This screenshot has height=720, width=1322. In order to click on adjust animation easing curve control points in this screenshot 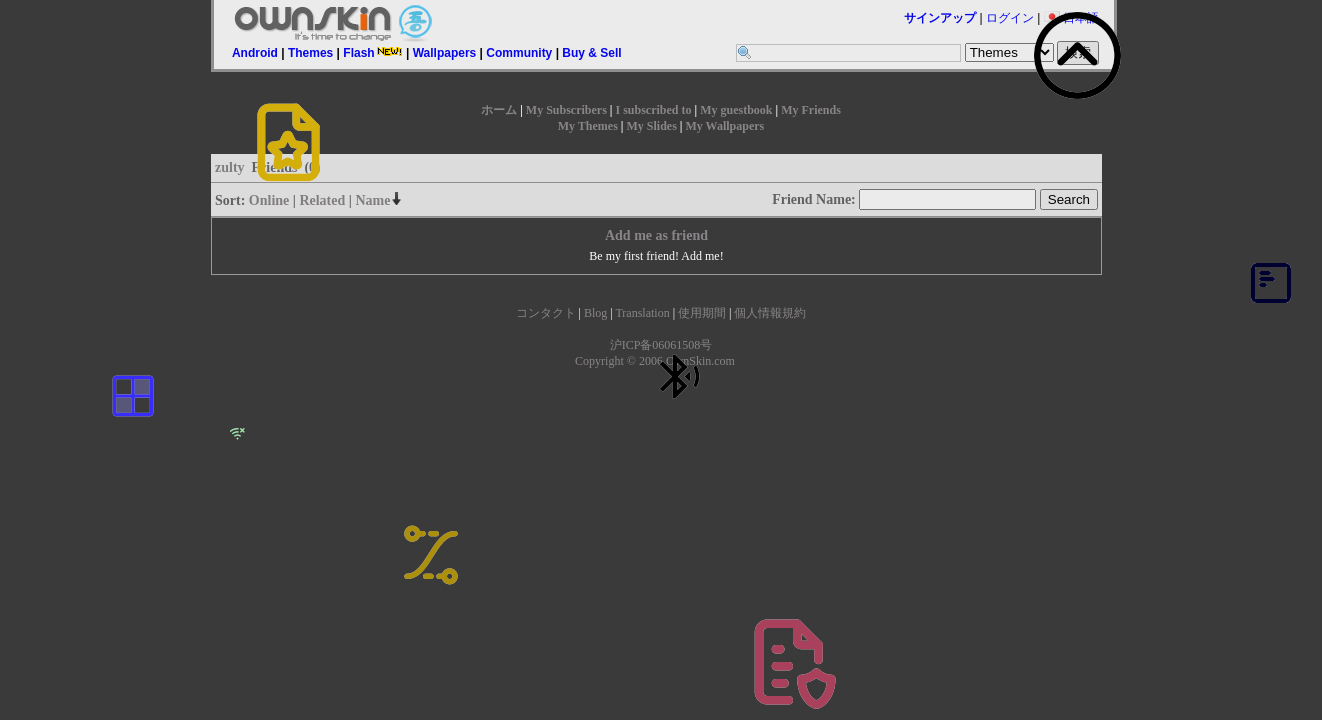, I will do `click(431, 555)`.